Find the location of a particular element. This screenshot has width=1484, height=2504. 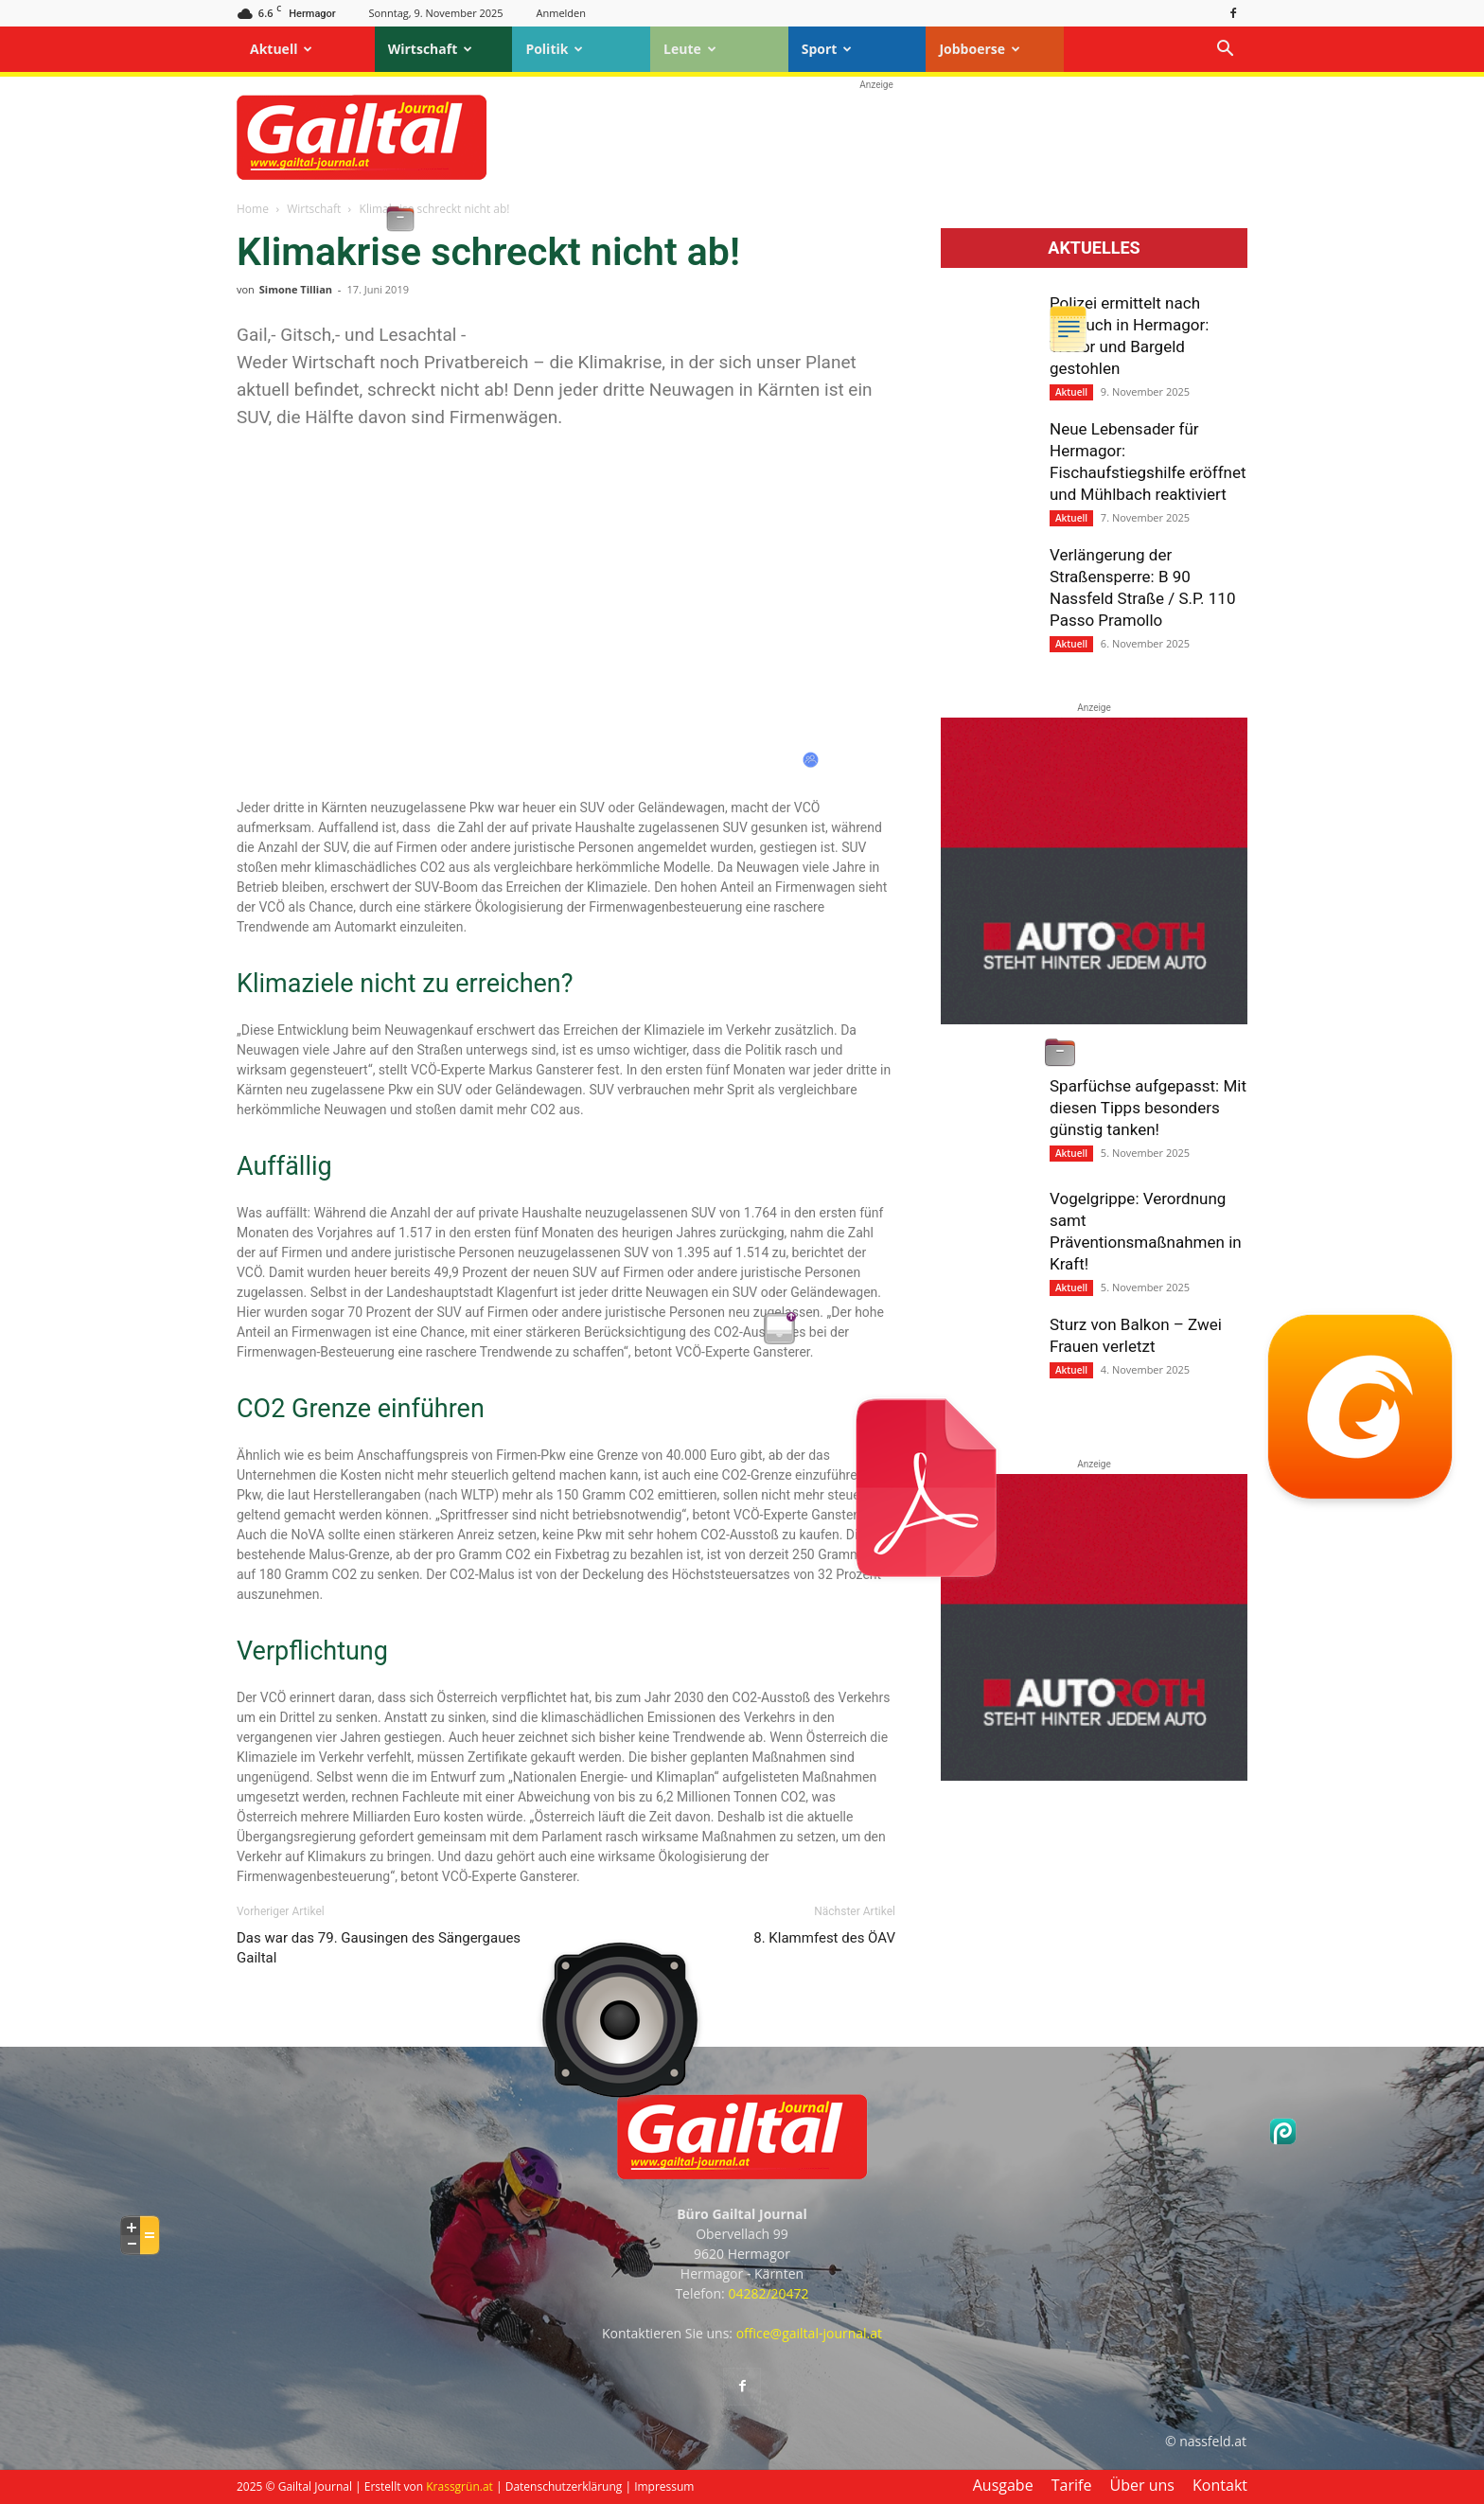

switch between user accounts is located at coordinates (810, 759).